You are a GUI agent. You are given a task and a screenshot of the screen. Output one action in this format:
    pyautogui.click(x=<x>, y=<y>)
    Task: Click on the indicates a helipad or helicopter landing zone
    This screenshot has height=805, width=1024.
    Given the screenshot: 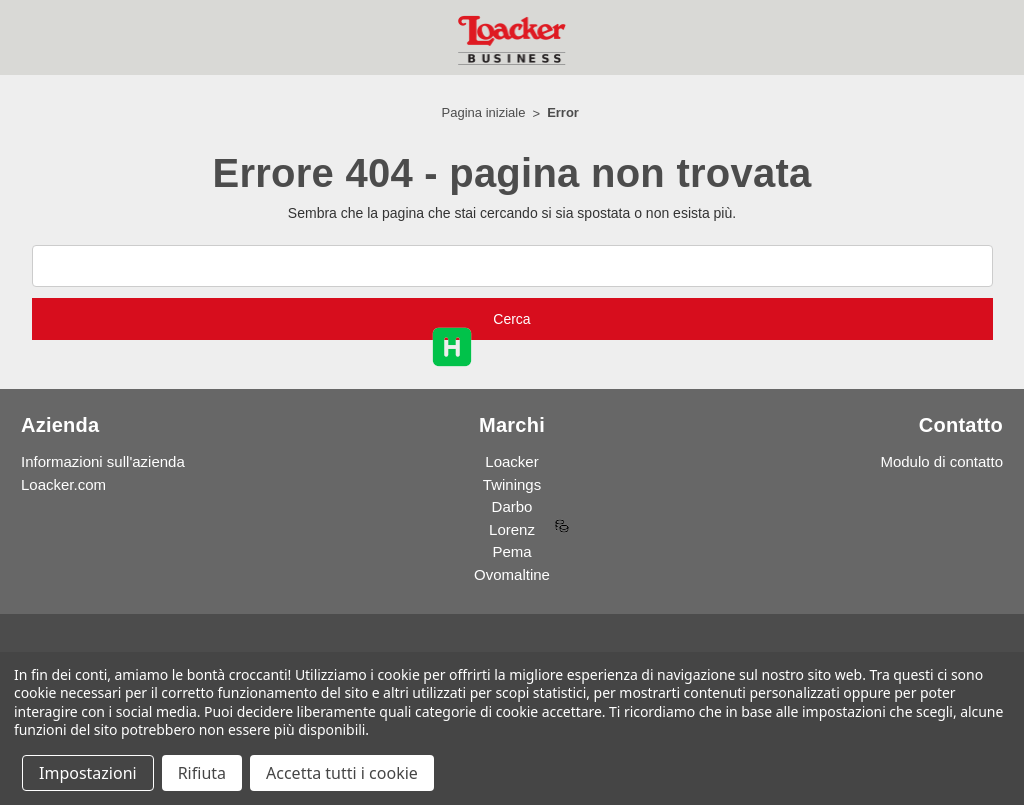 What is the action you would take?
    pyautogui.click(x=452, y=347)
    